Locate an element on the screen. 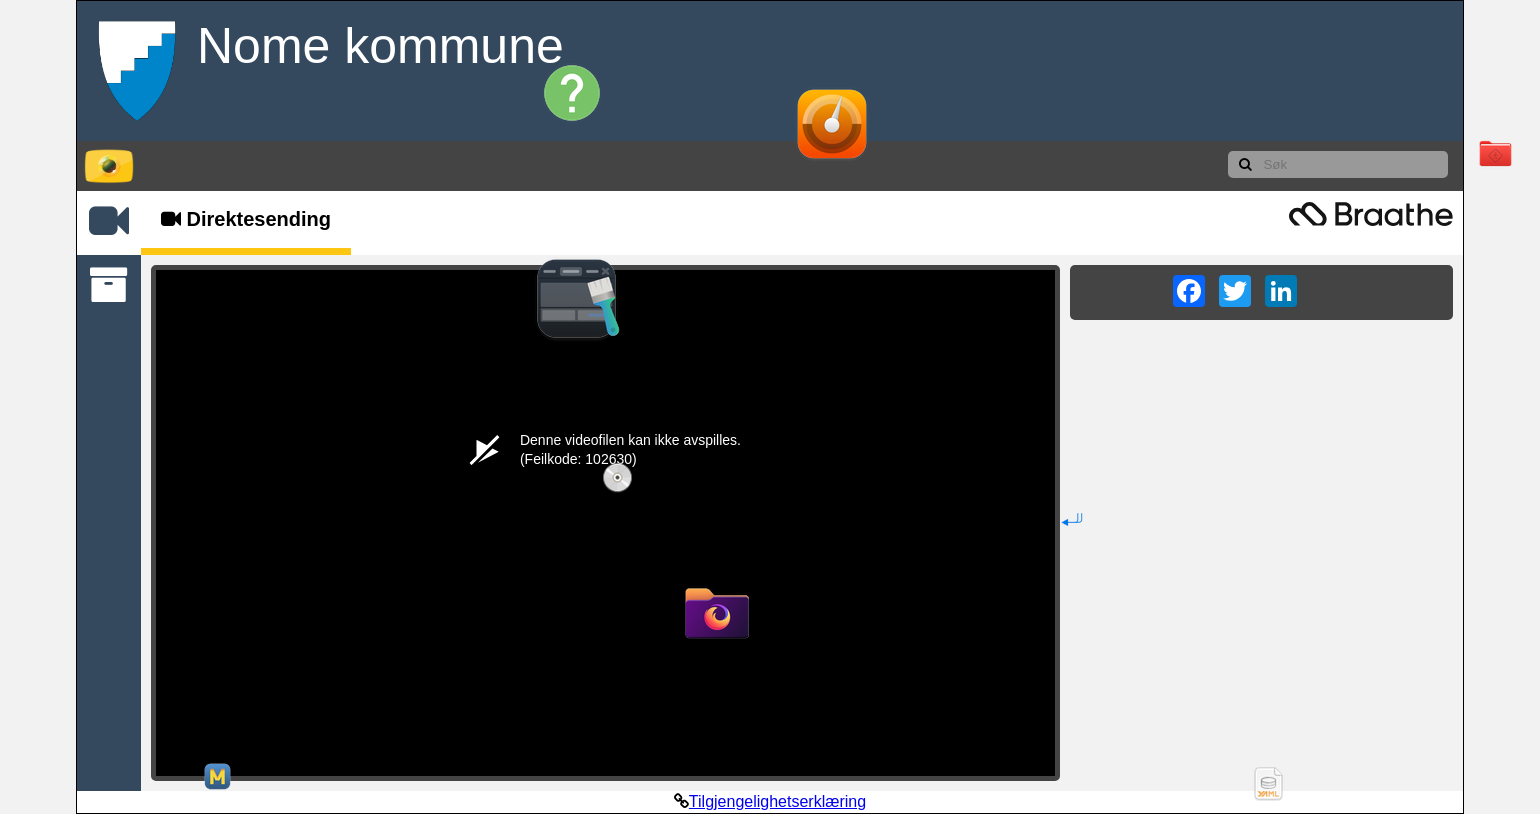 This screenshot has height=814, width=1540. launch mullvad browser app is located at coordinates (217, 776).